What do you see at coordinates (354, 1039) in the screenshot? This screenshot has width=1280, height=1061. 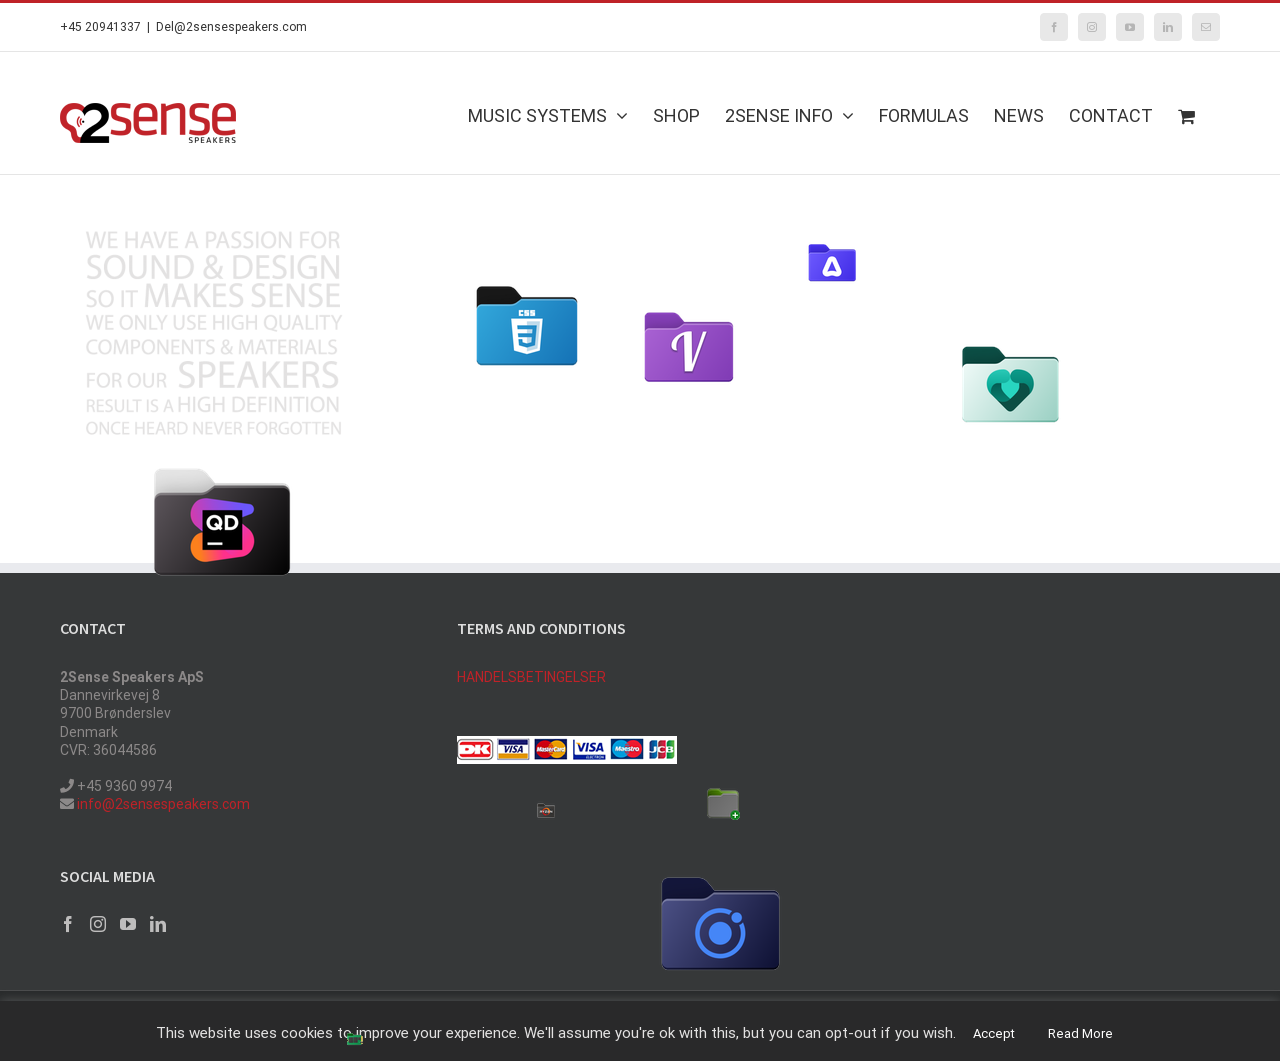 I see `folder containing NVMe SSD storage files` at bounding box center [354, 1039].